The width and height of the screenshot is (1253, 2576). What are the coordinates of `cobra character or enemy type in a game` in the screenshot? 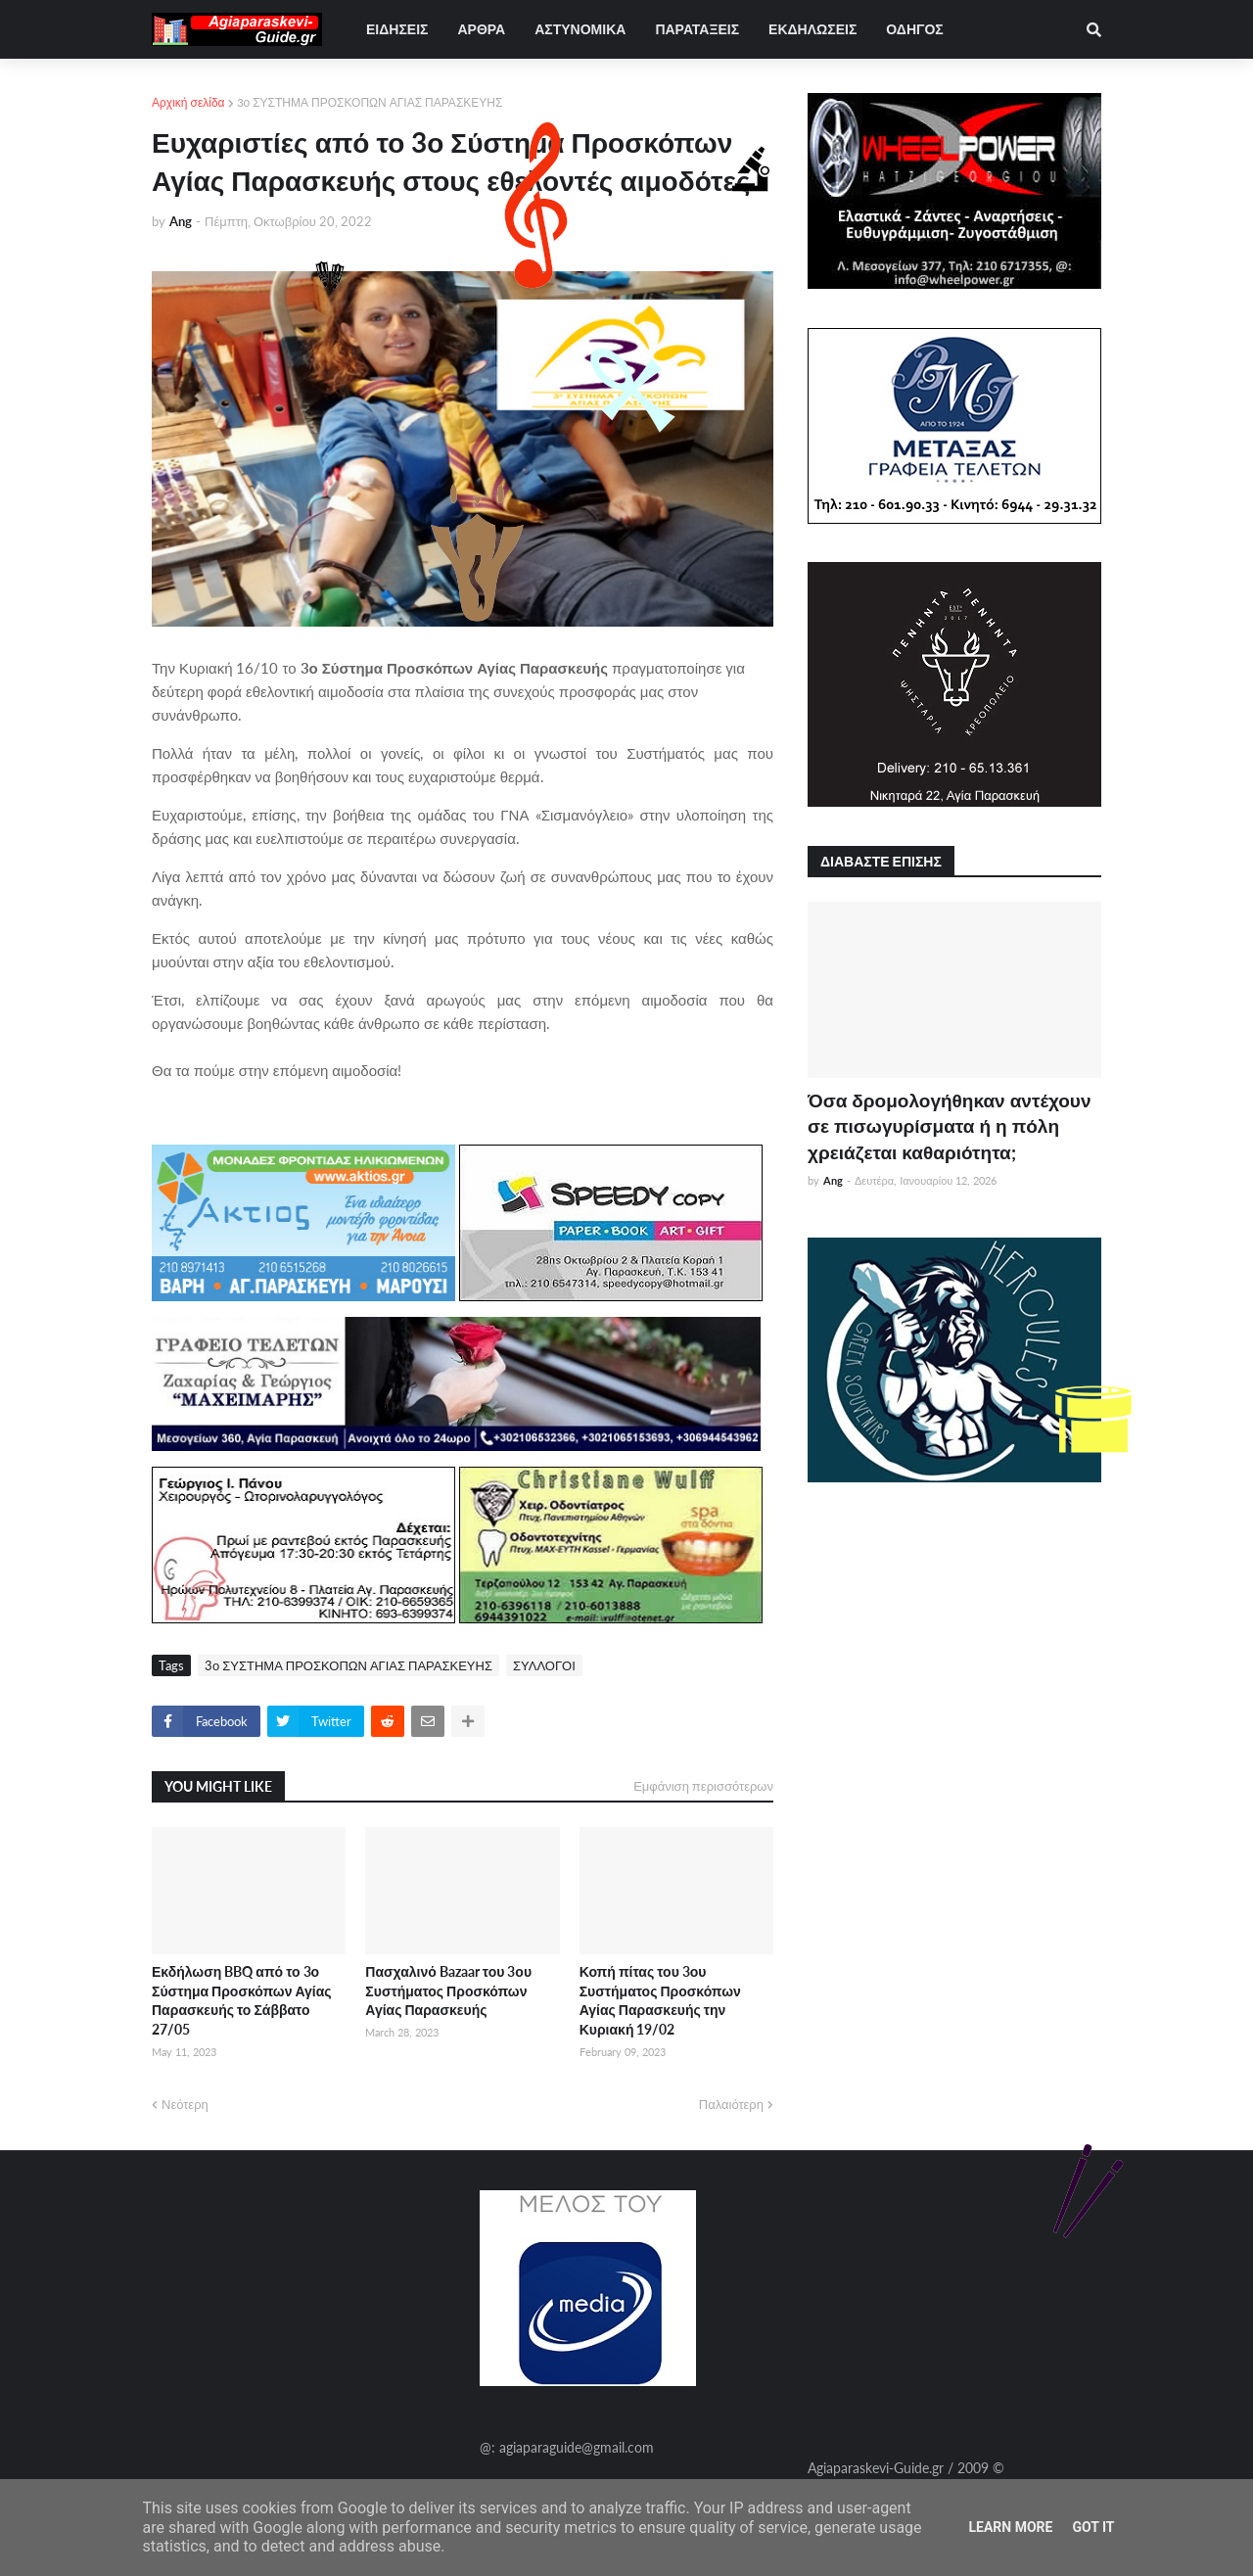 It's located at (477, 552).